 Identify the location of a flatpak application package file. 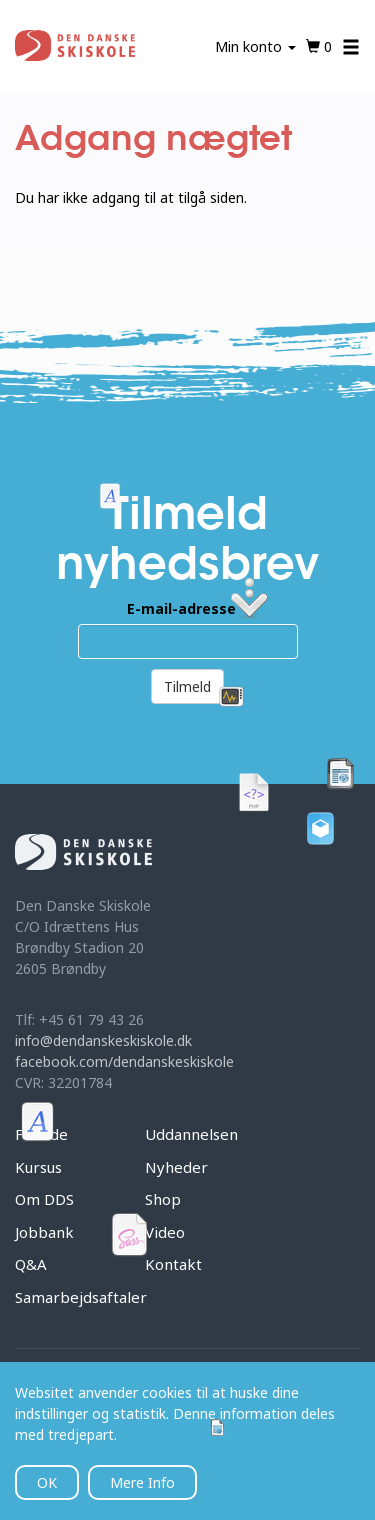
(320, 828).